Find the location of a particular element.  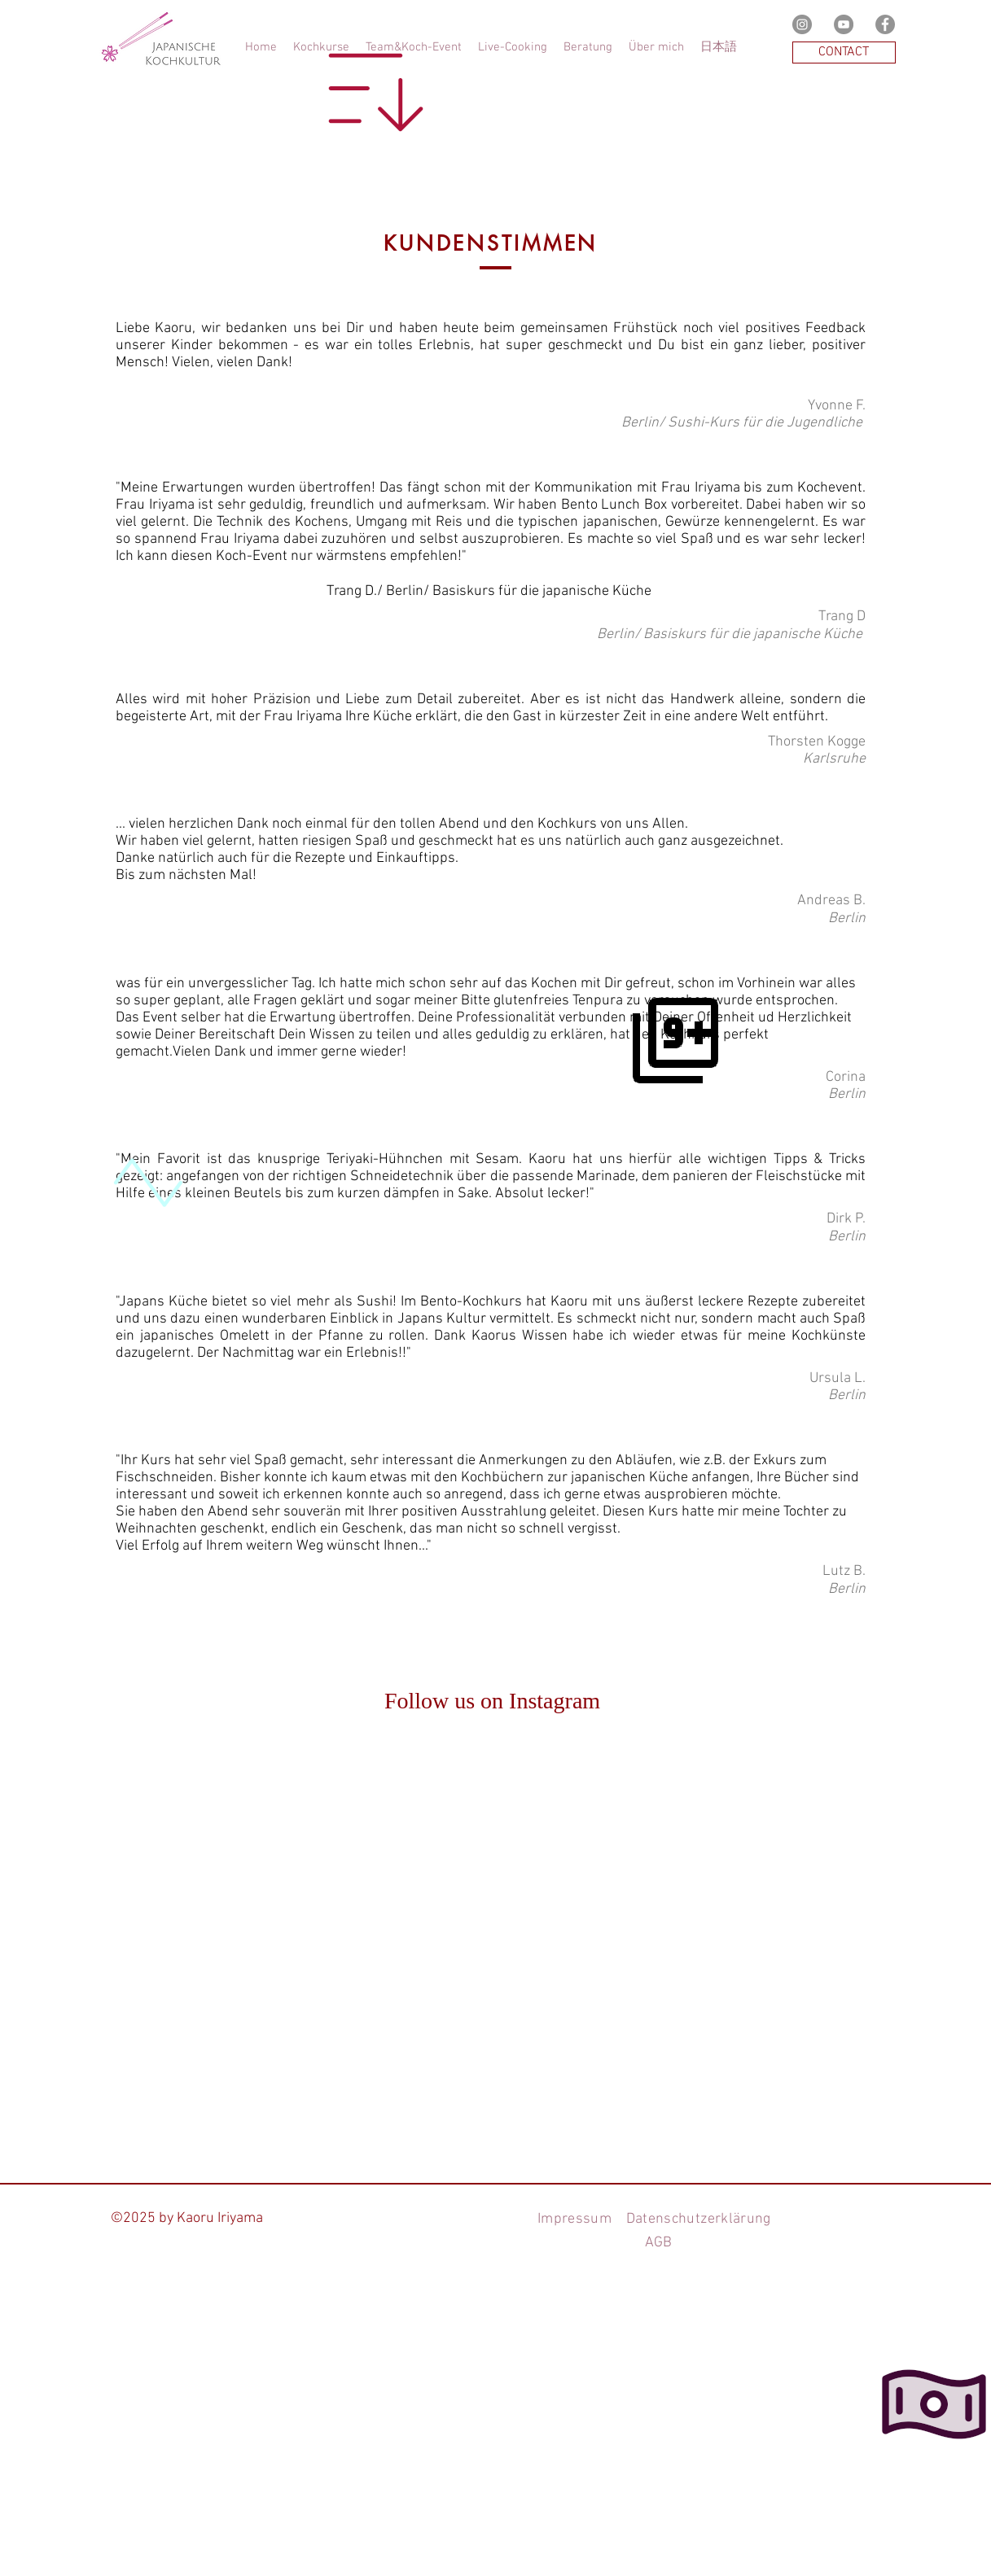

indicates 9 or more items in a collection is located at coordinates (675, 1040).